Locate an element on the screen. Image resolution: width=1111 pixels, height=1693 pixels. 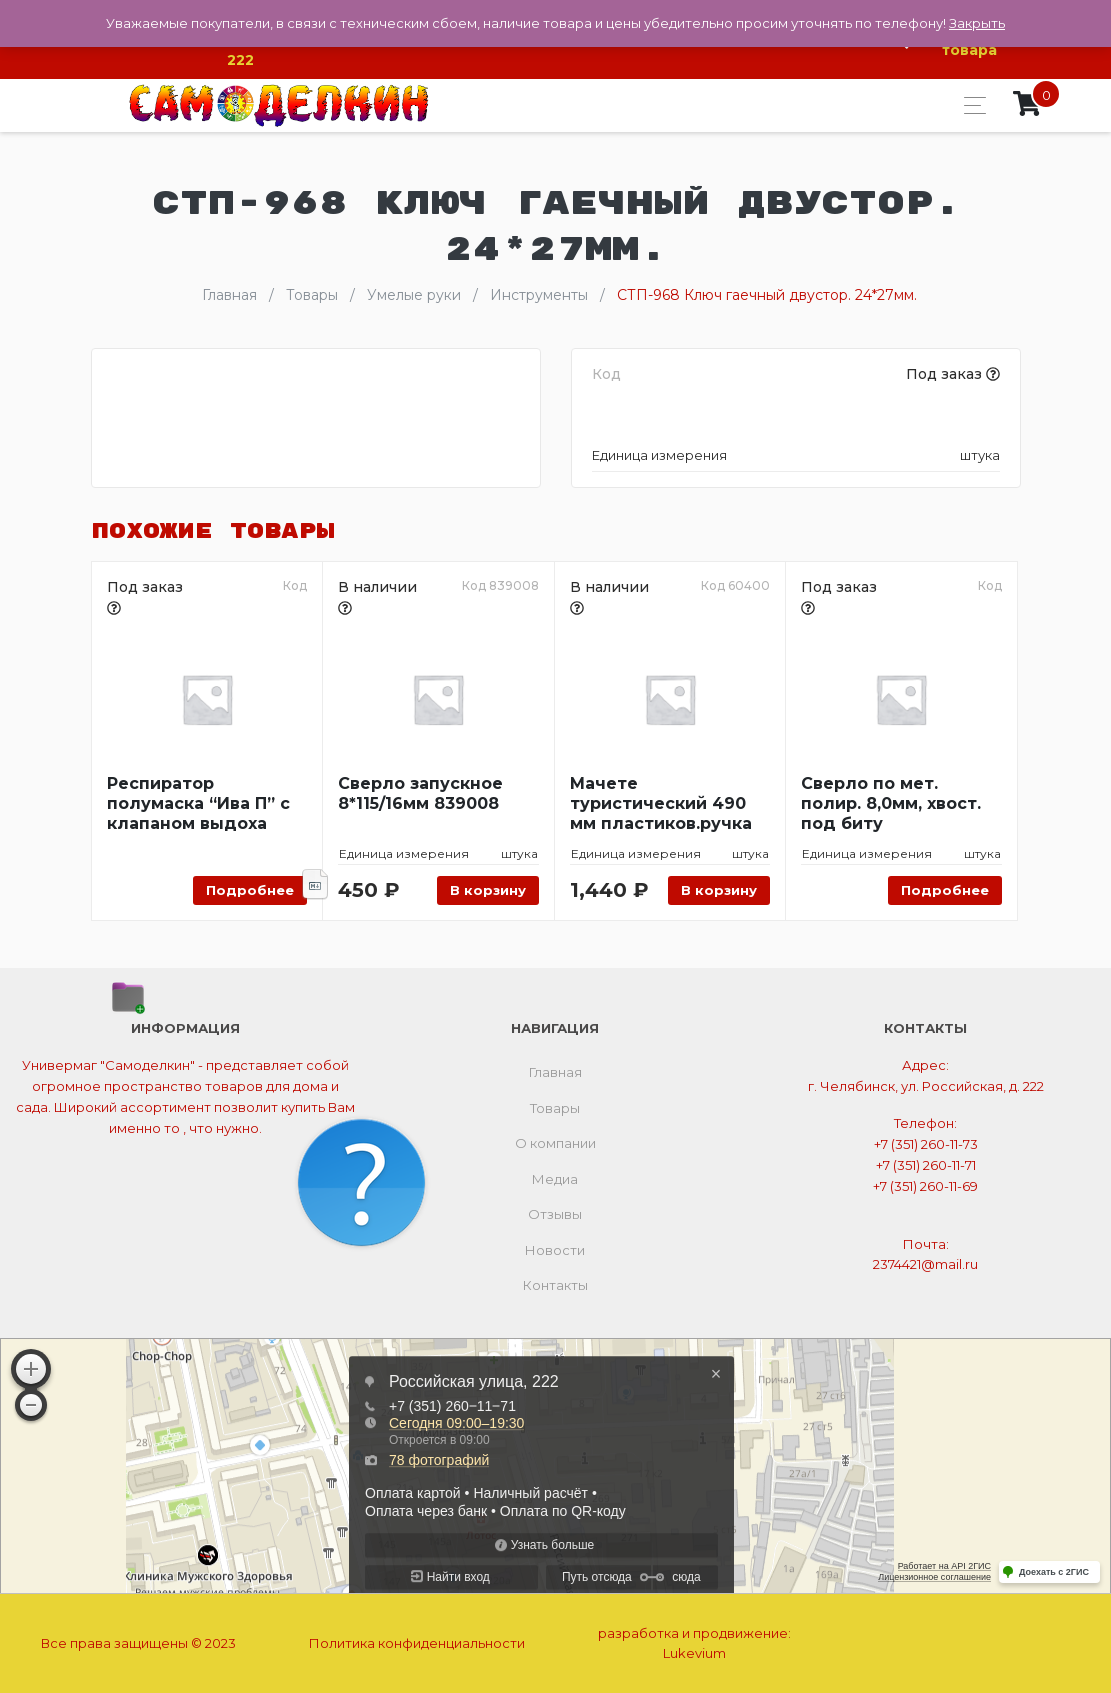
access help documentation is located at coordinates (361, 1182).